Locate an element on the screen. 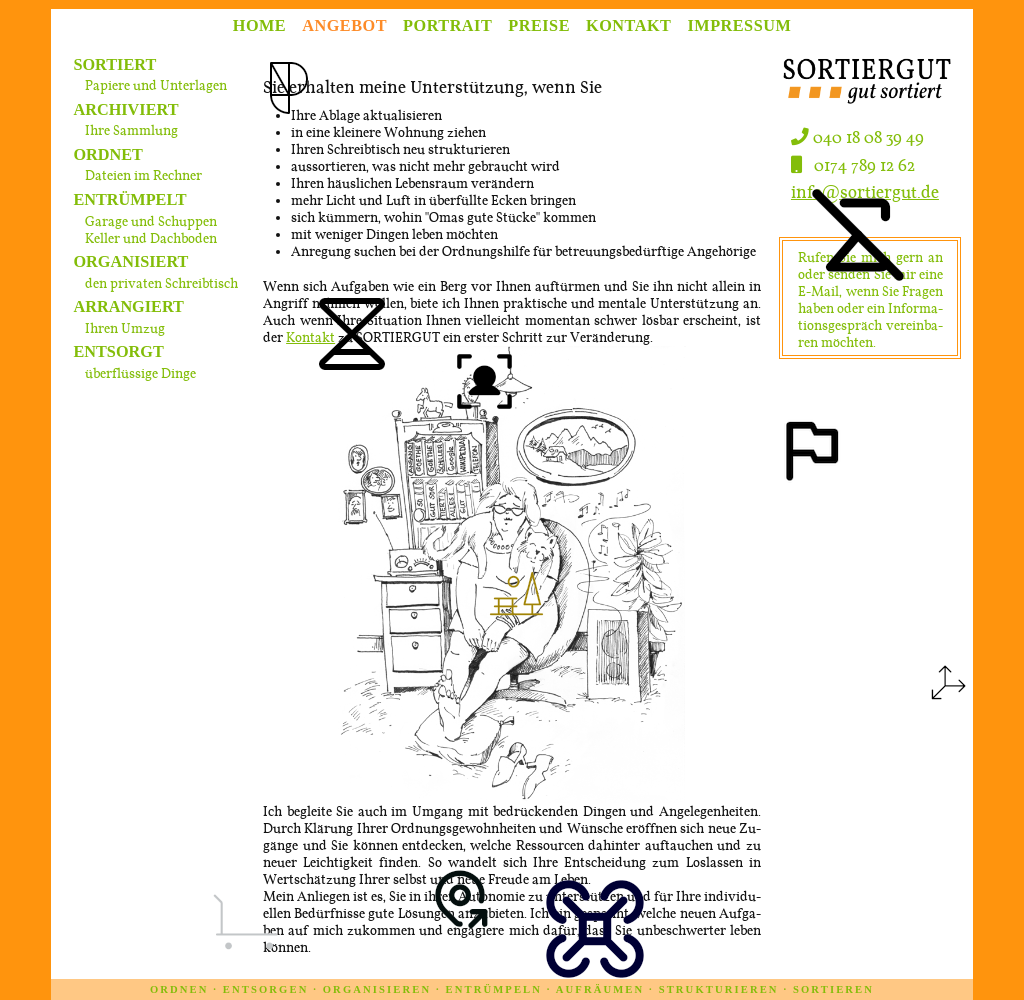 The image size is (1024, 1000). phosphor icons library logo is located at coordinates (285, 85).